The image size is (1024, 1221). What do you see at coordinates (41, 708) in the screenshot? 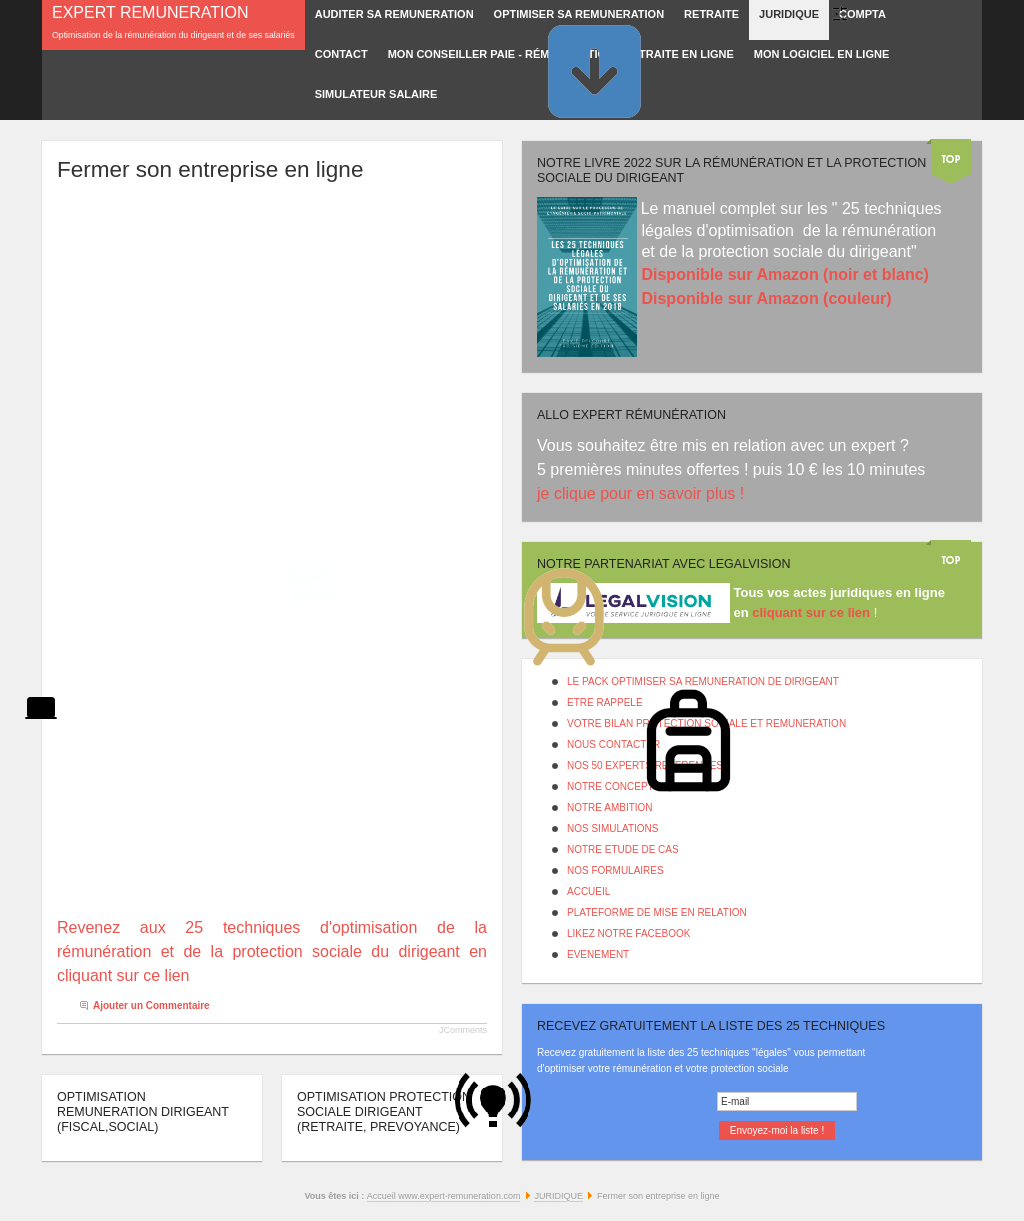
I see `switch to desktop view` at bounding box center [41, 708].